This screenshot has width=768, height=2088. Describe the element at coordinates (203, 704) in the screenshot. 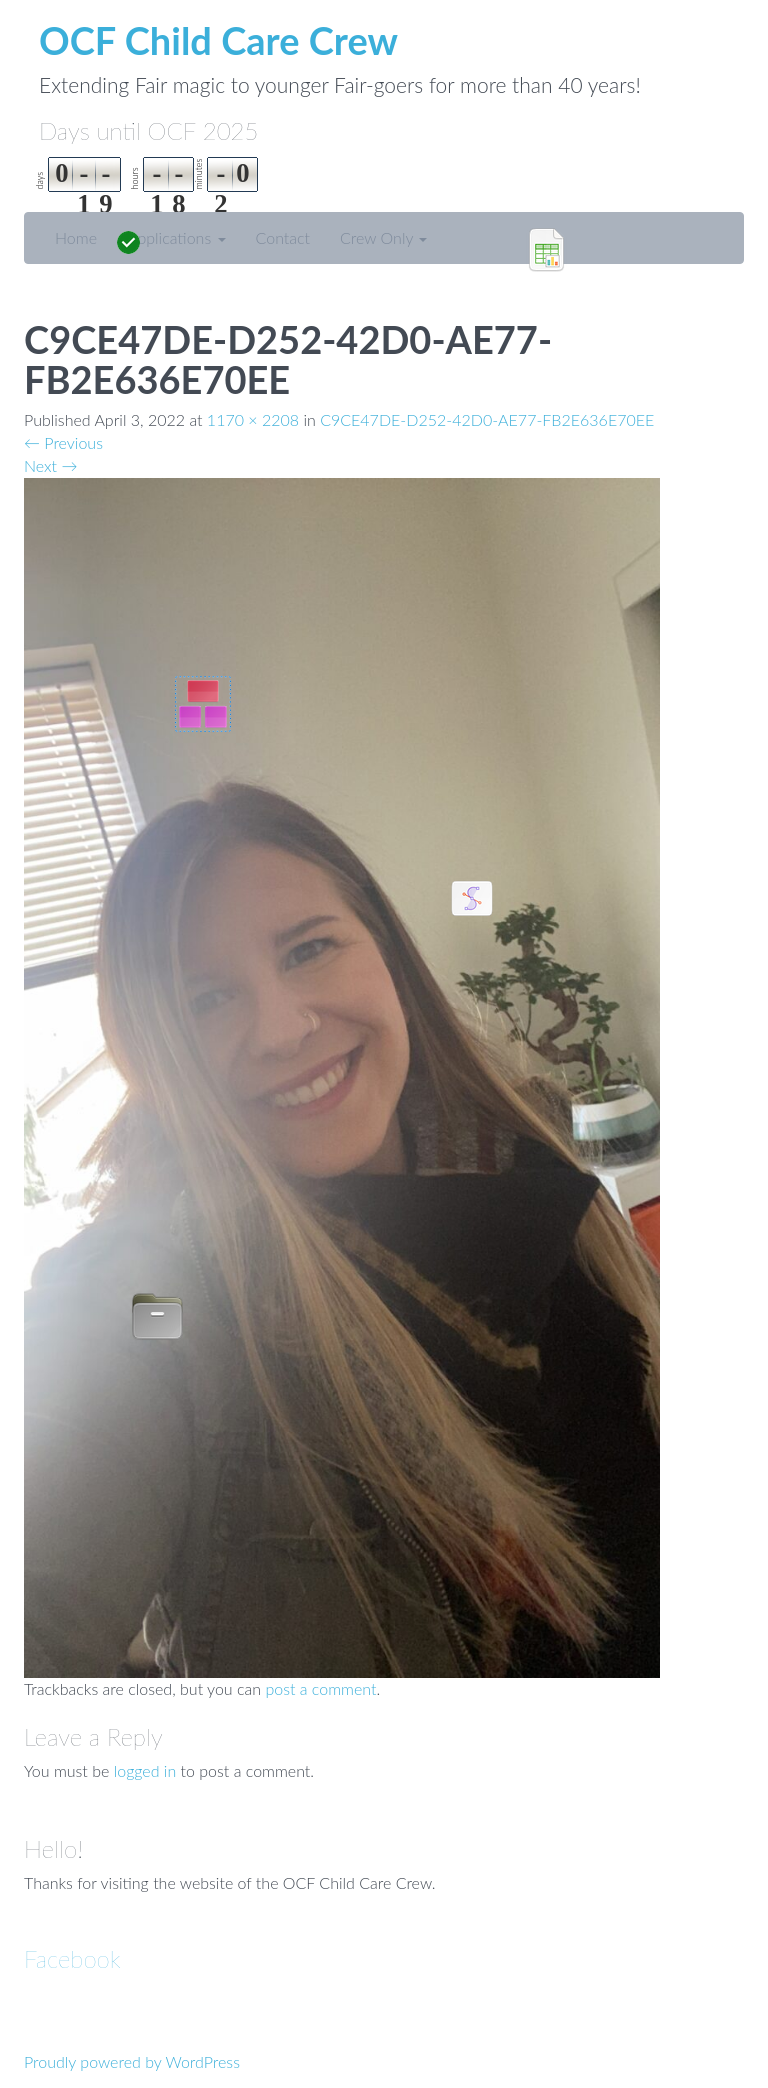

I see `select all items in the current view` at that location.